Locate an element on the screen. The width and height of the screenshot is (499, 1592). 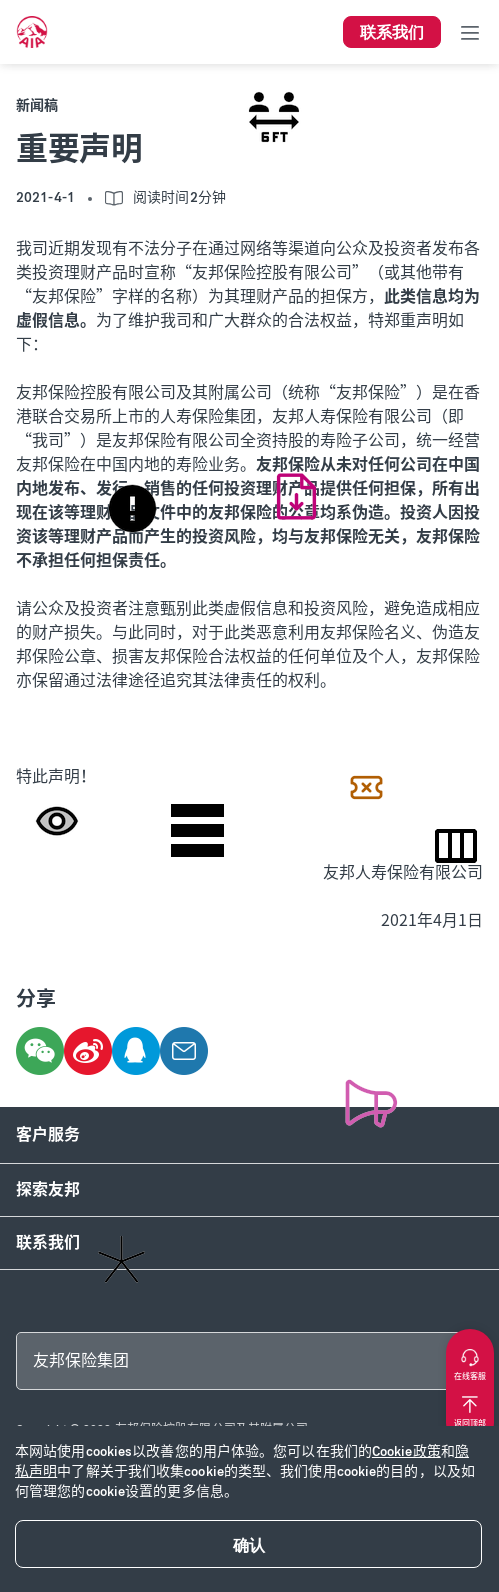
download file is located at coordinates (296, 496).